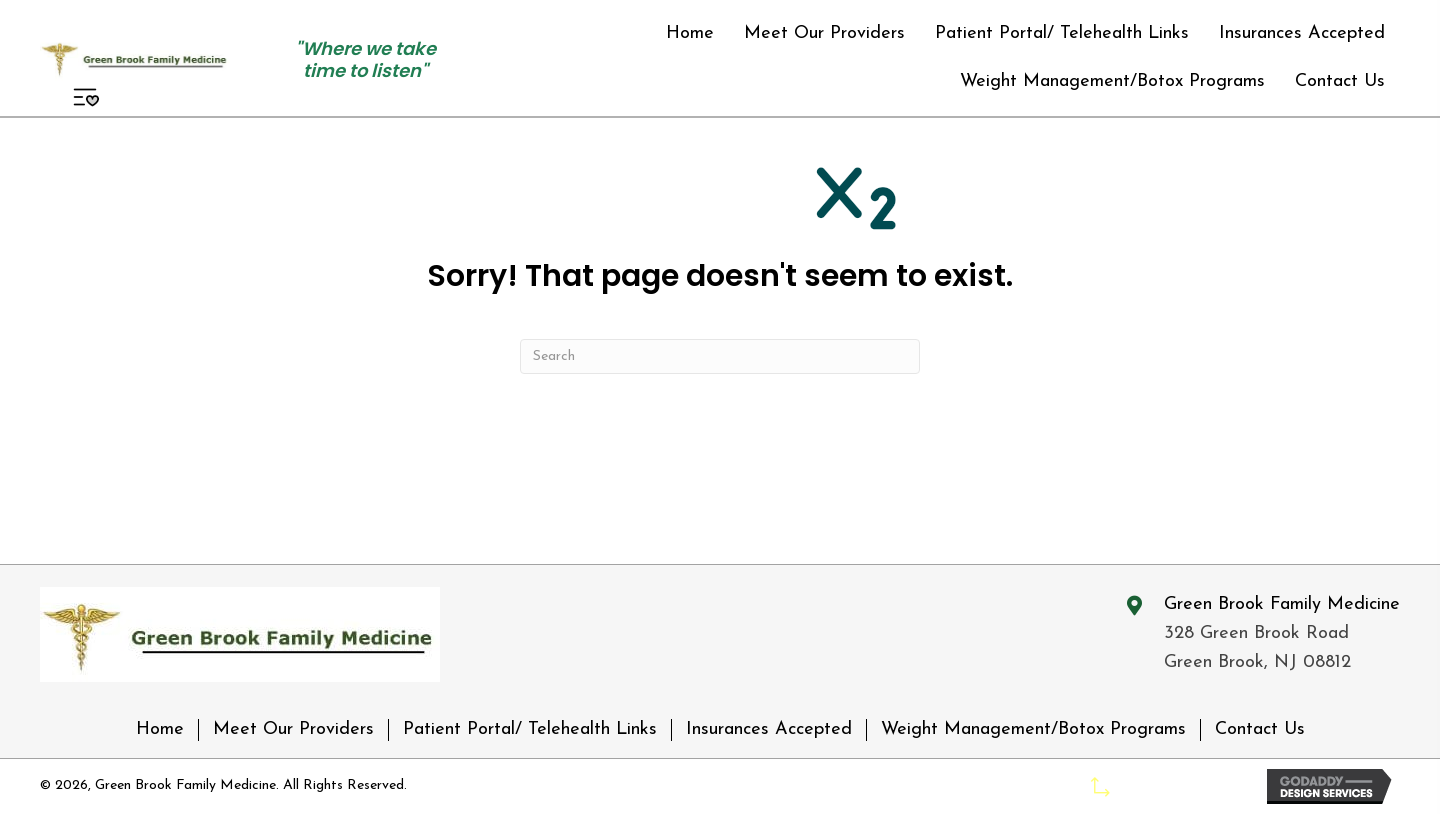 The image size is (1440, 814). Describe the element at coordinates (852, 197) in the screenshot. I see `format text as subscript` at that location.